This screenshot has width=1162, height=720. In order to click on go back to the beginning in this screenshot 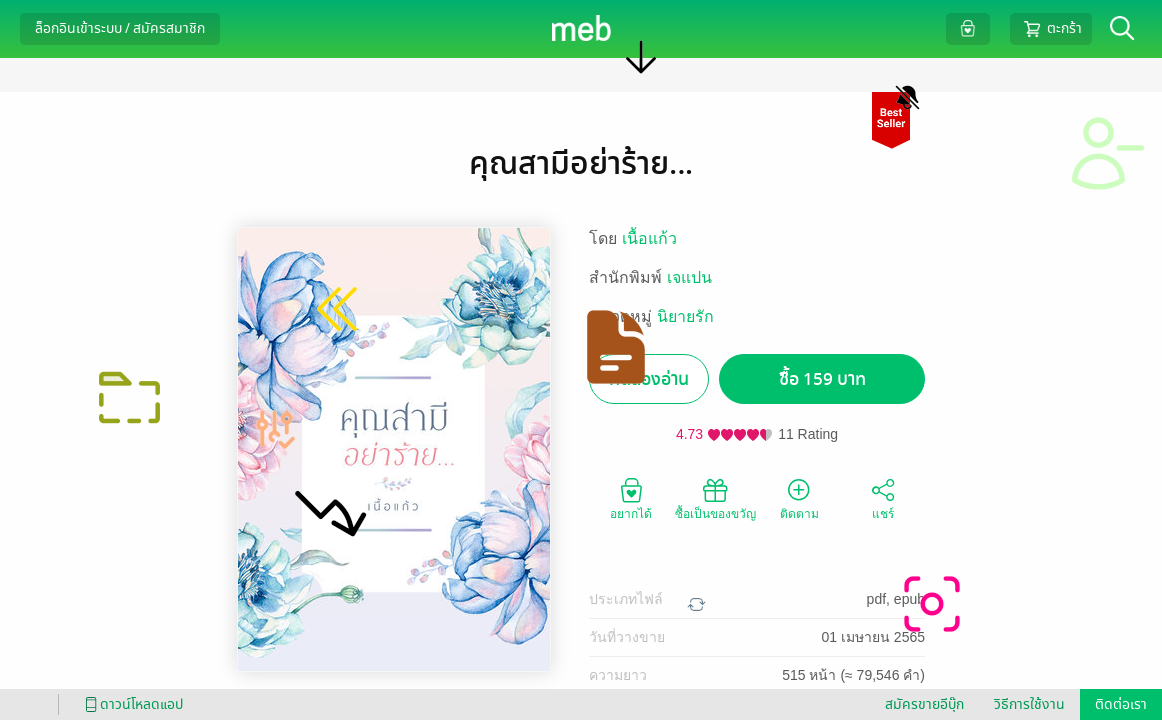, I will do `click(337, 309)`.